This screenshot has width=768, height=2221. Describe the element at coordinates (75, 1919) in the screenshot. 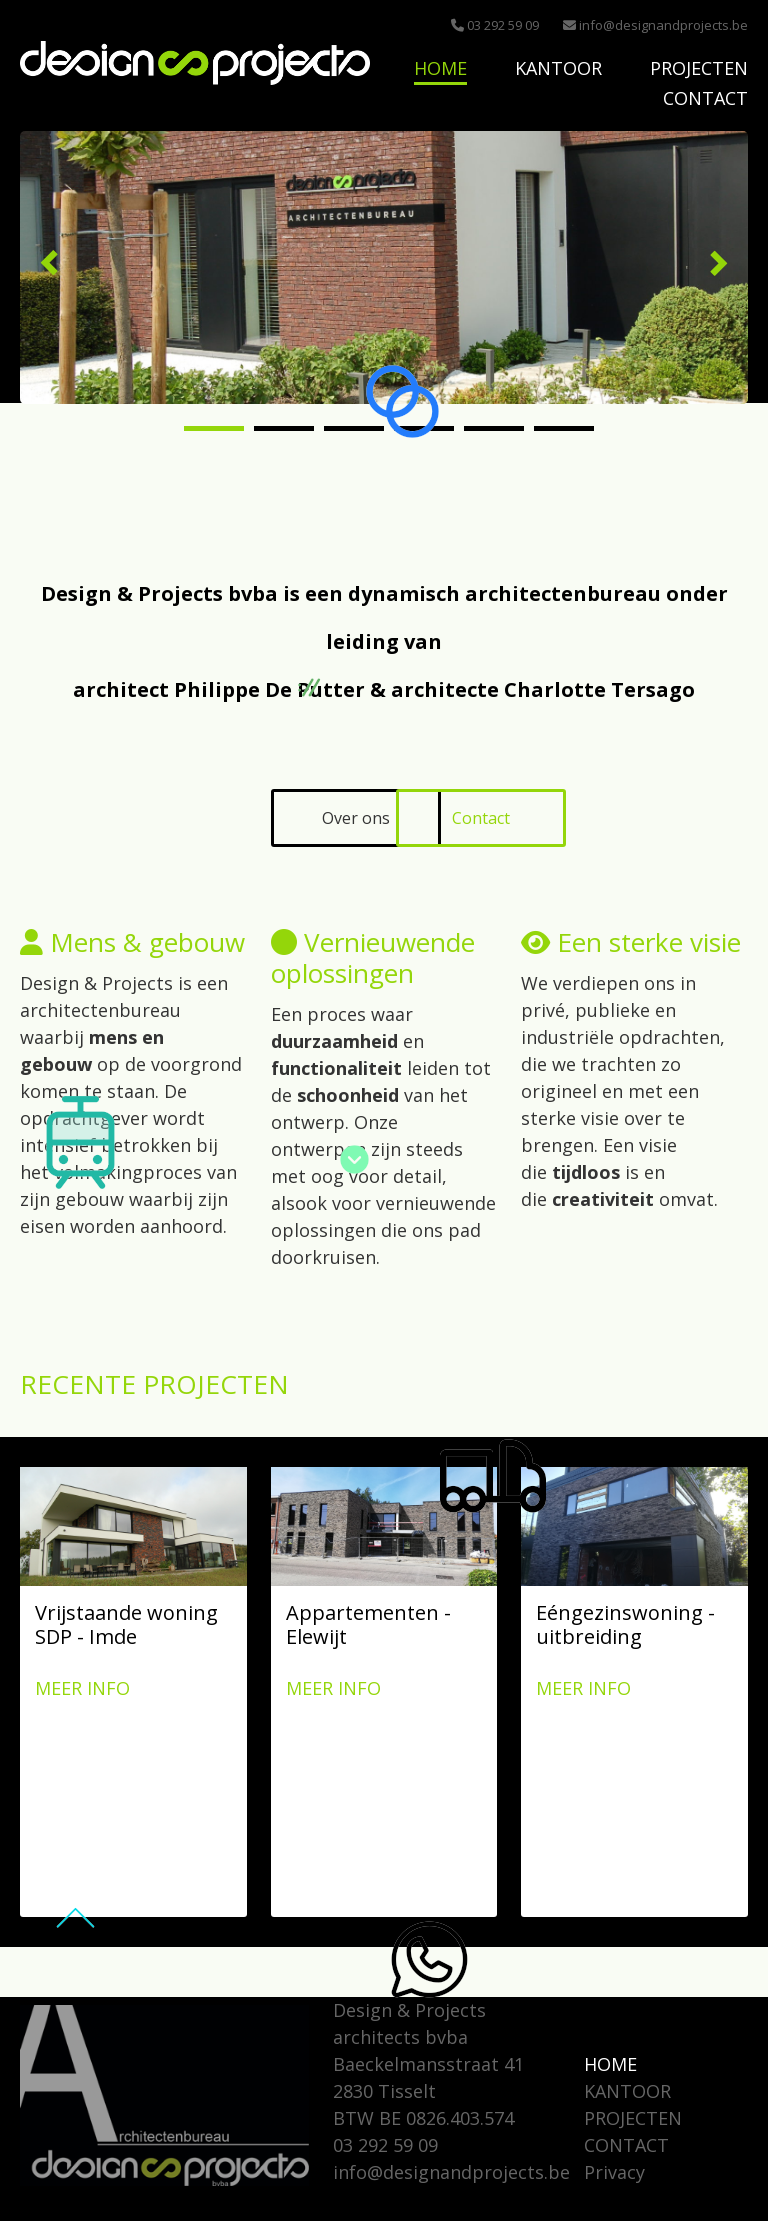

I see `collapse an expanded section` at that location.